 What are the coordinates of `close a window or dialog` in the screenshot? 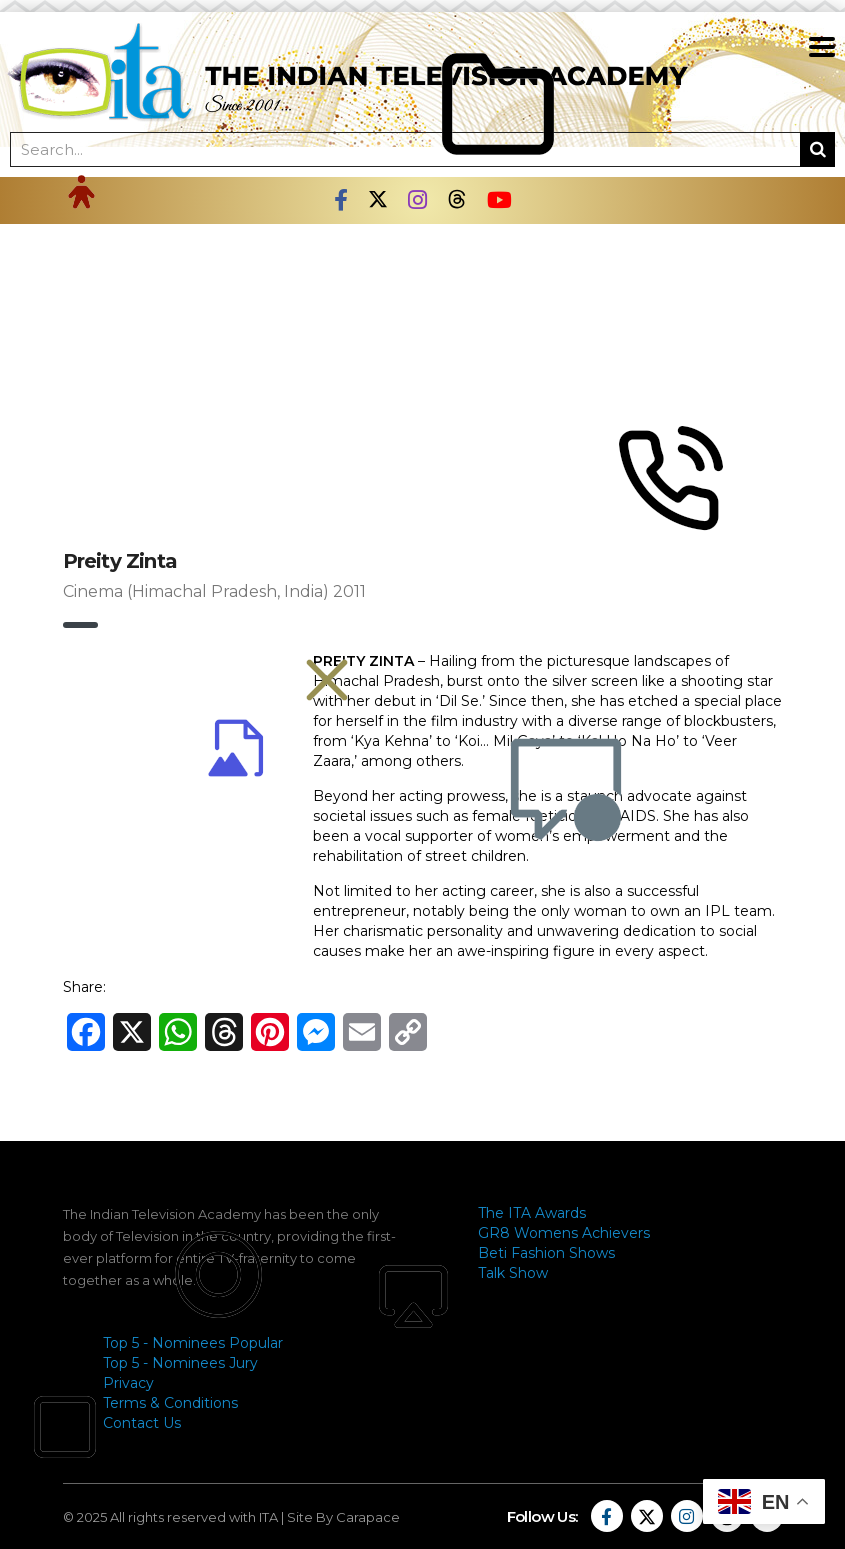 It's located at (327, 680).